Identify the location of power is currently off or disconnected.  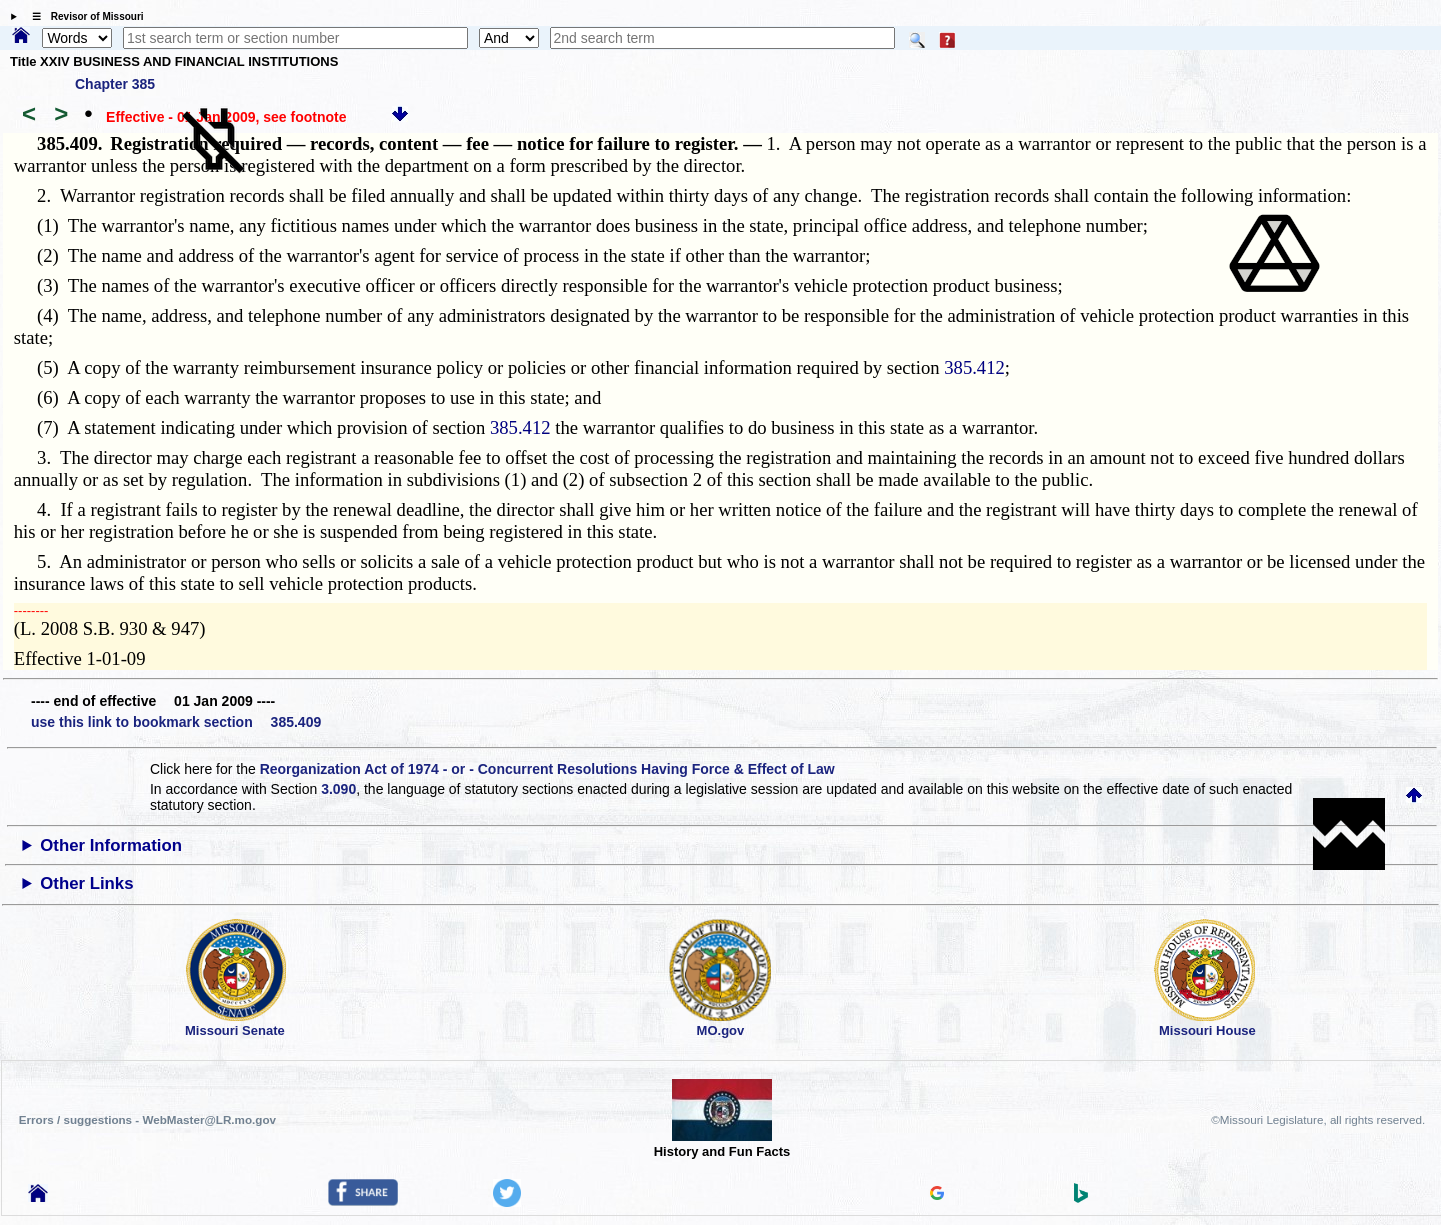
(214, 139).